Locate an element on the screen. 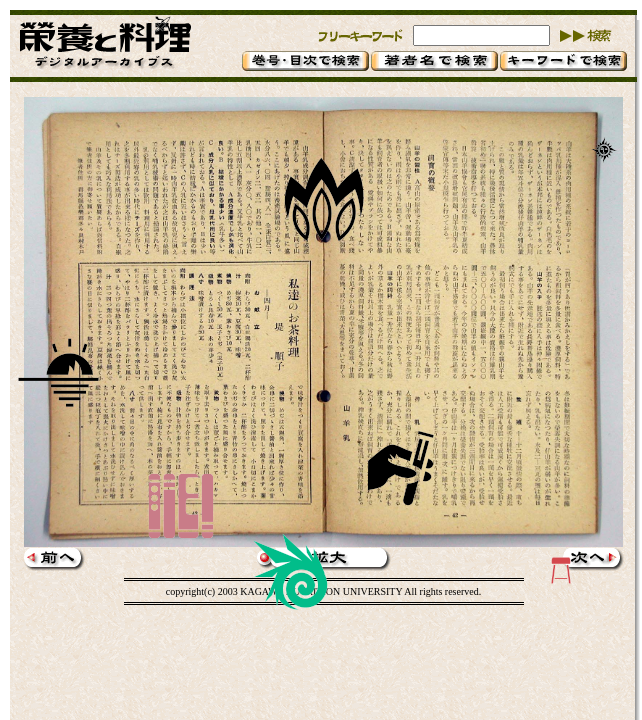 The width and height of the screenshot is (642, 720). view ocean or maritime content is located at coordinates (58, 368).